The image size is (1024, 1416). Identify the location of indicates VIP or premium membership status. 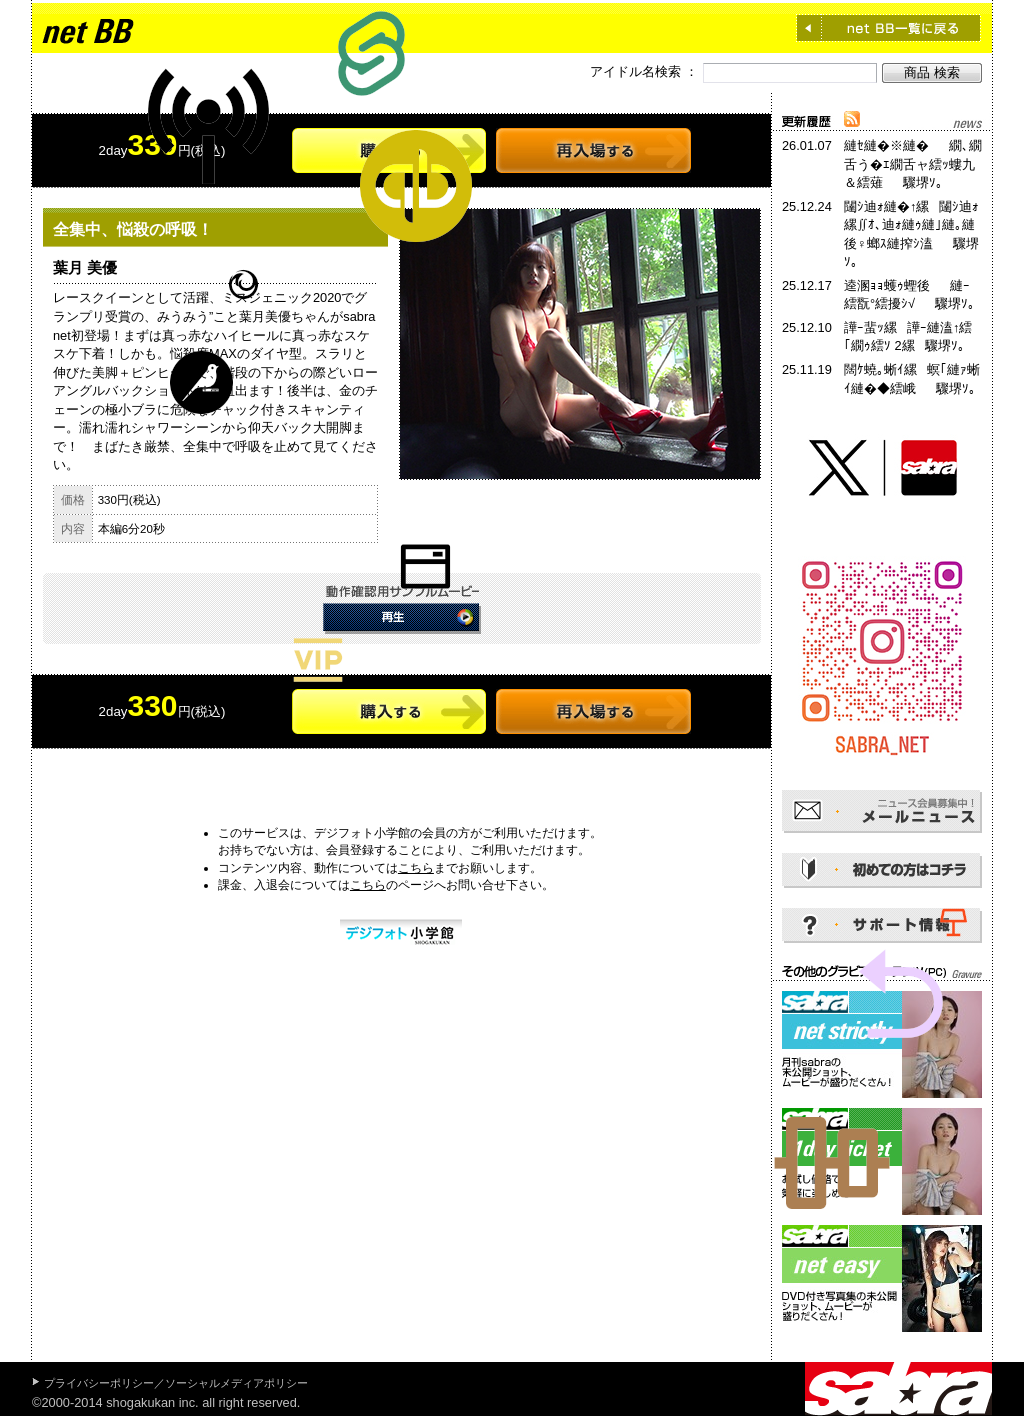
(318, 660).